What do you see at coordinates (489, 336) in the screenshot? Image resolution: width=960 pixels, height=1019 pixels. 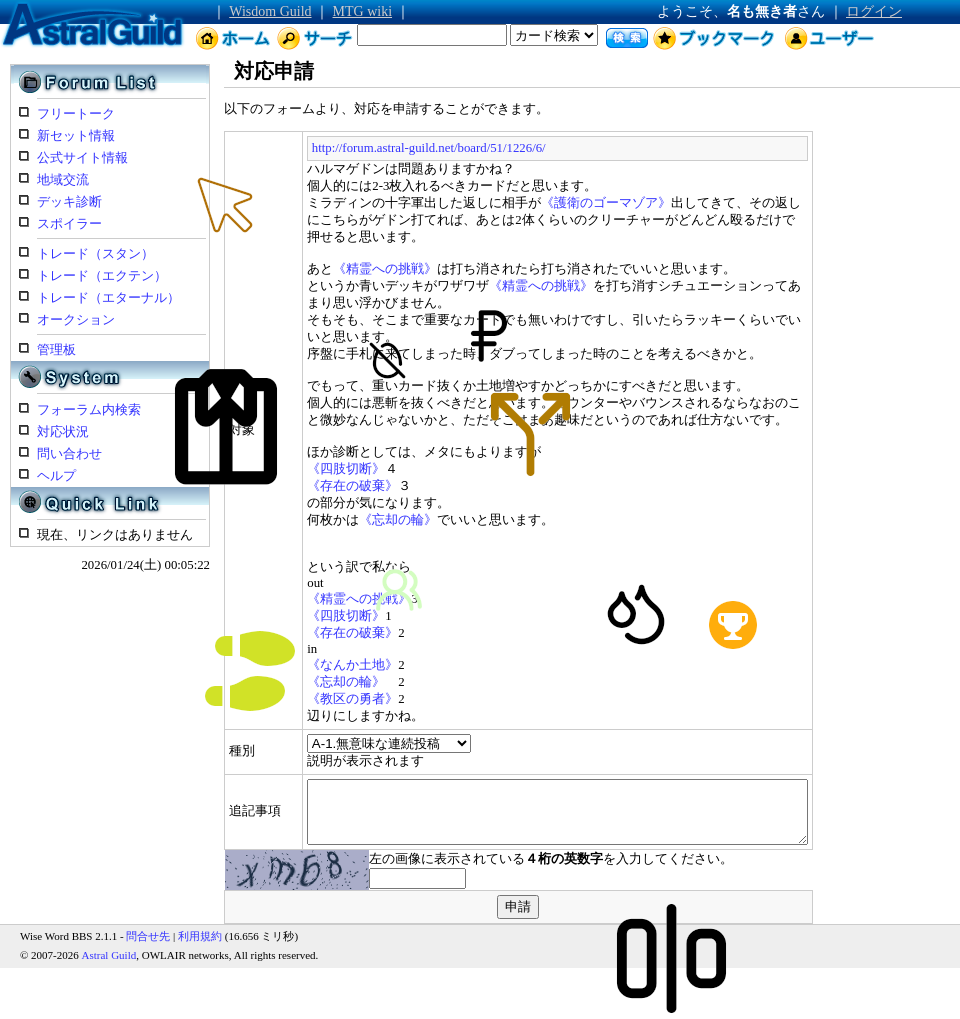 I see `indicates price or amount in russian rubles` at bounding box center [489, 336].